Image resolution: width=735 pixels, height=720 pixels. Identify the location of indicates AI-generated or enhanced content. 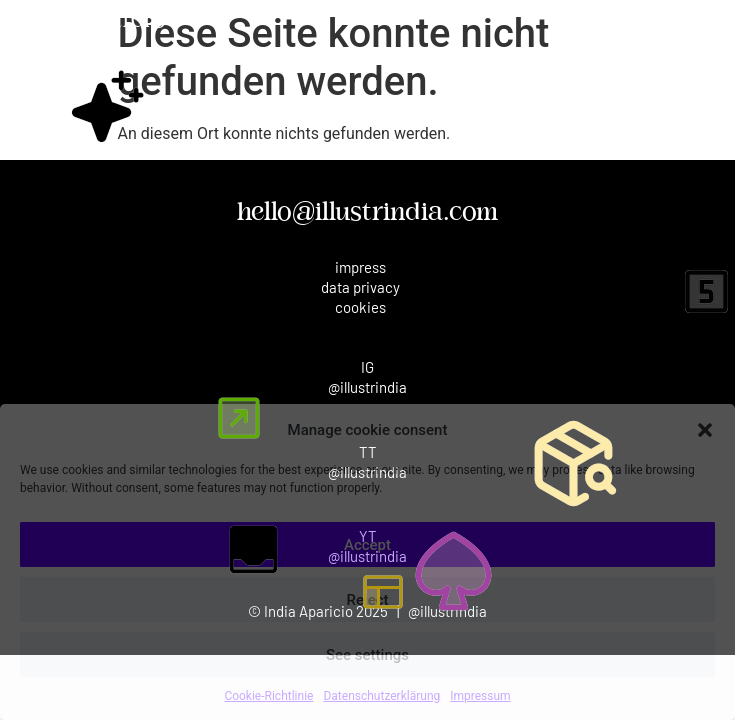
(106, 107).